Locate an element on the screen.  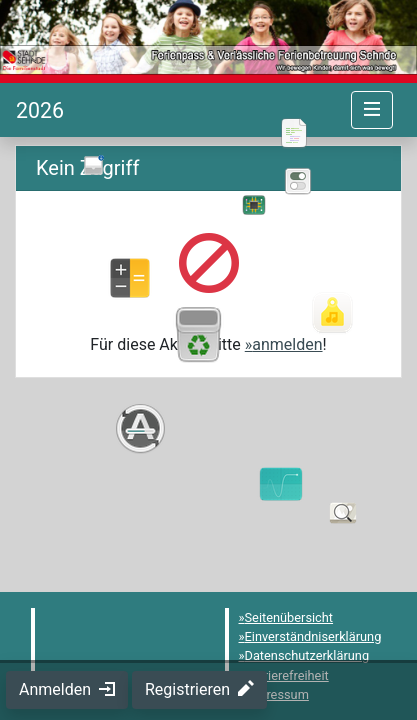
open cpu-x system monitoring app is located at coordinates (254, 205).